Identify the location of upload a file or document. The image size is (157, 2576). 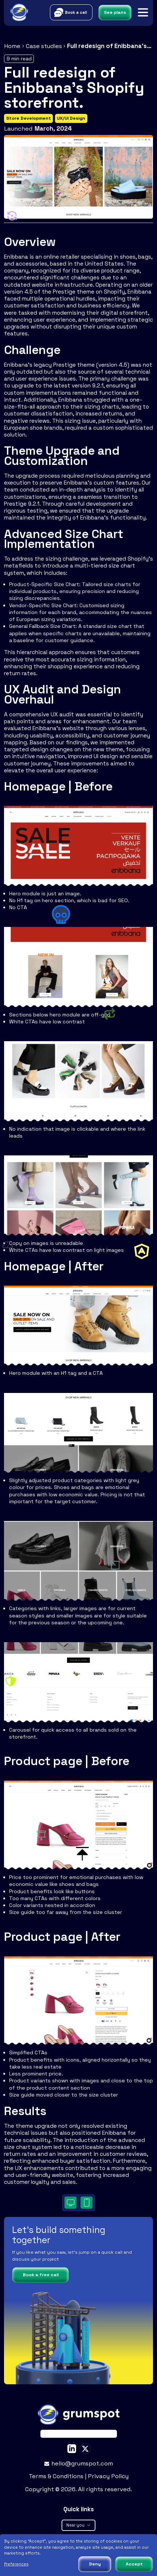
(82, 1854).